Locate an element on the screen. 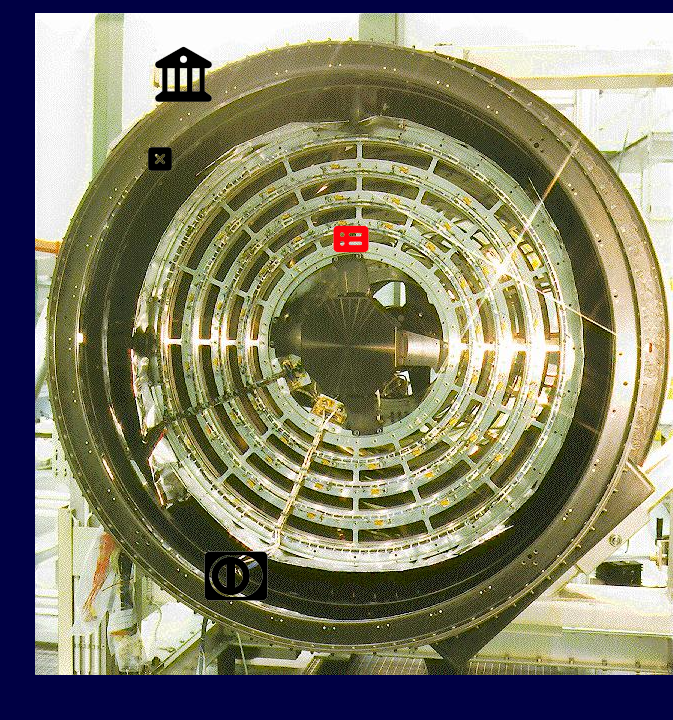 The height and width of the screenshot is (720, 673). pay with Diners Club credit card is located at coordinates (236, 576).